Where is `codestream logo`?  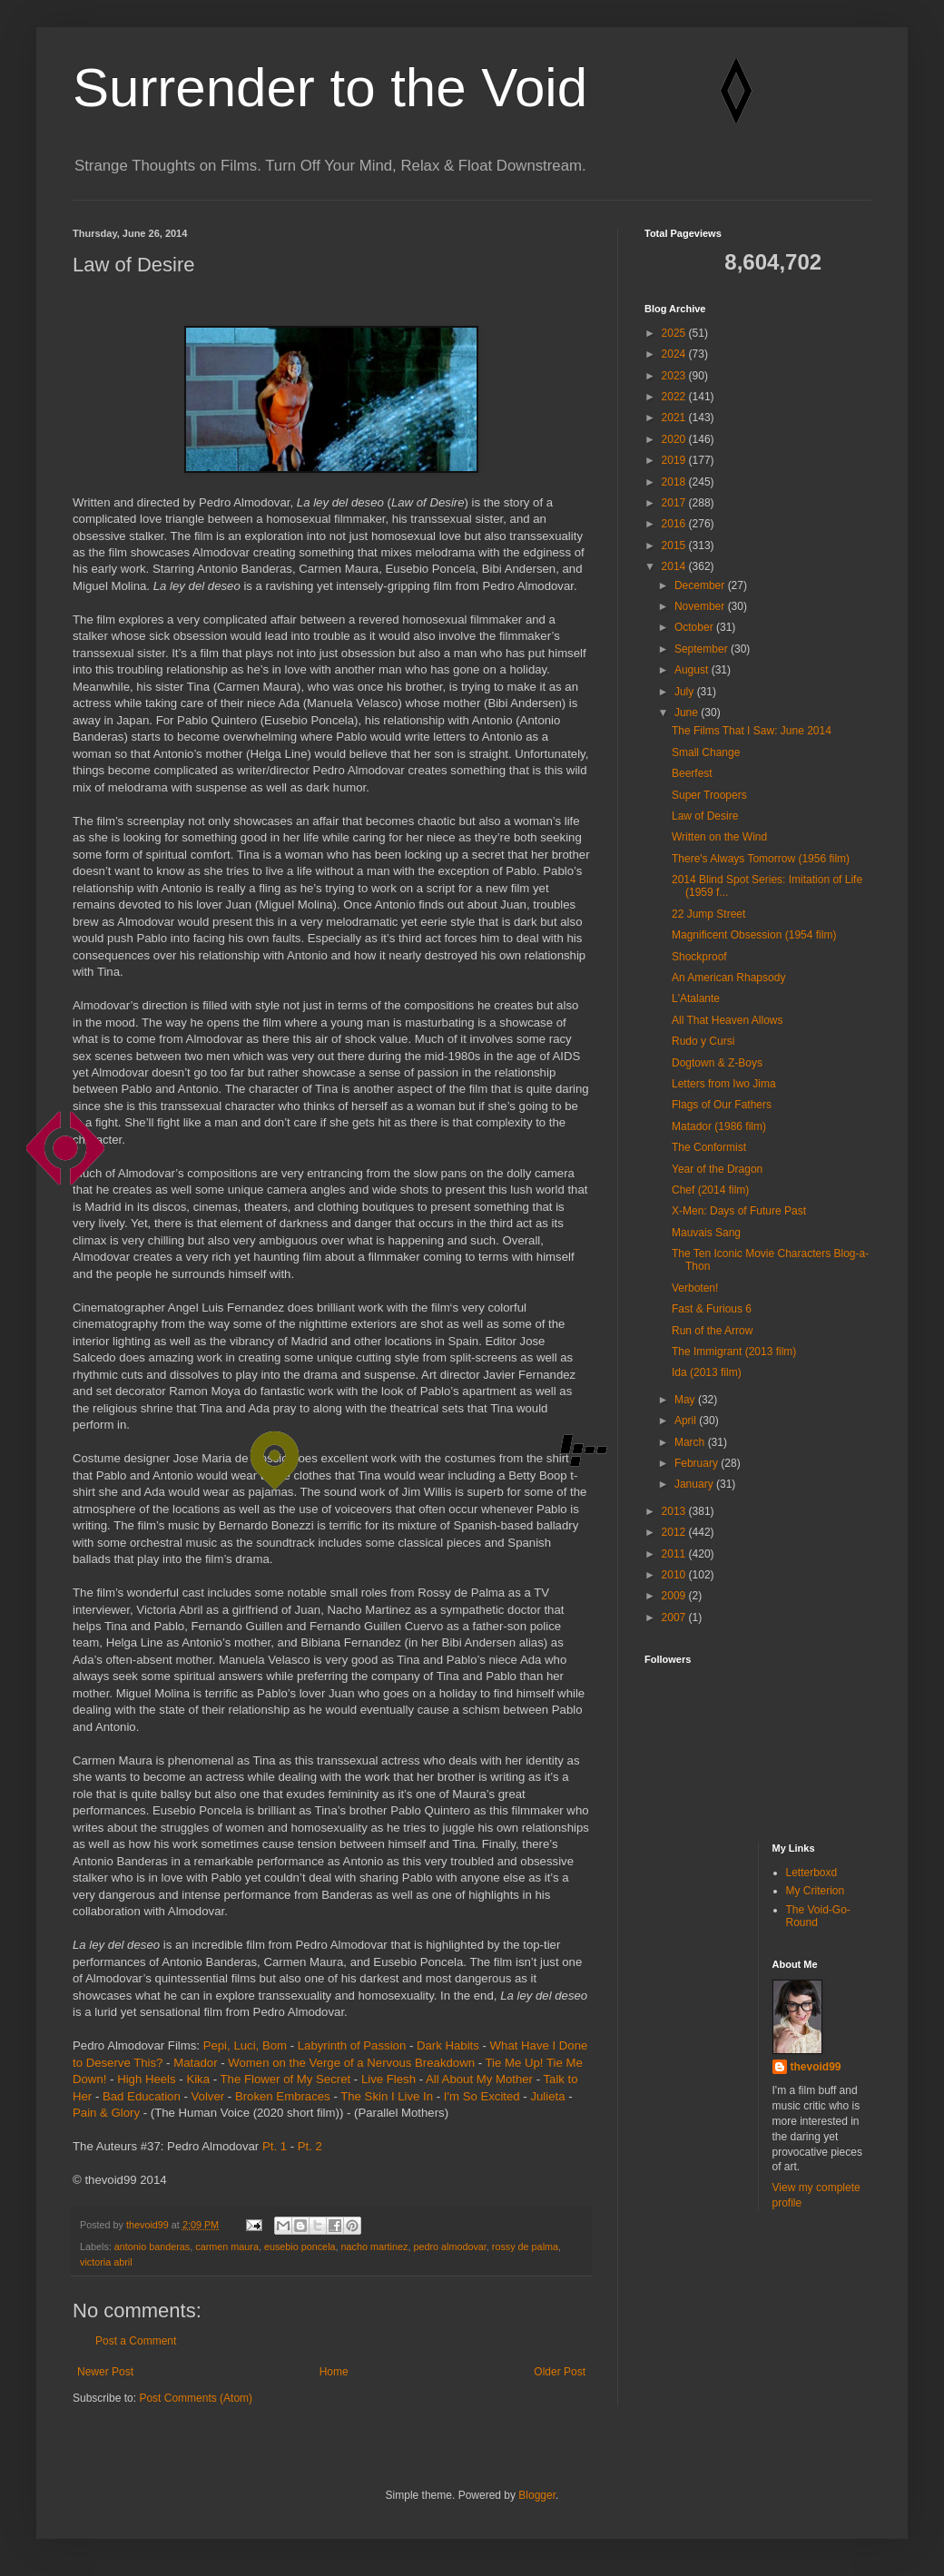
codestream logo is located at coordinates (65, 1148).